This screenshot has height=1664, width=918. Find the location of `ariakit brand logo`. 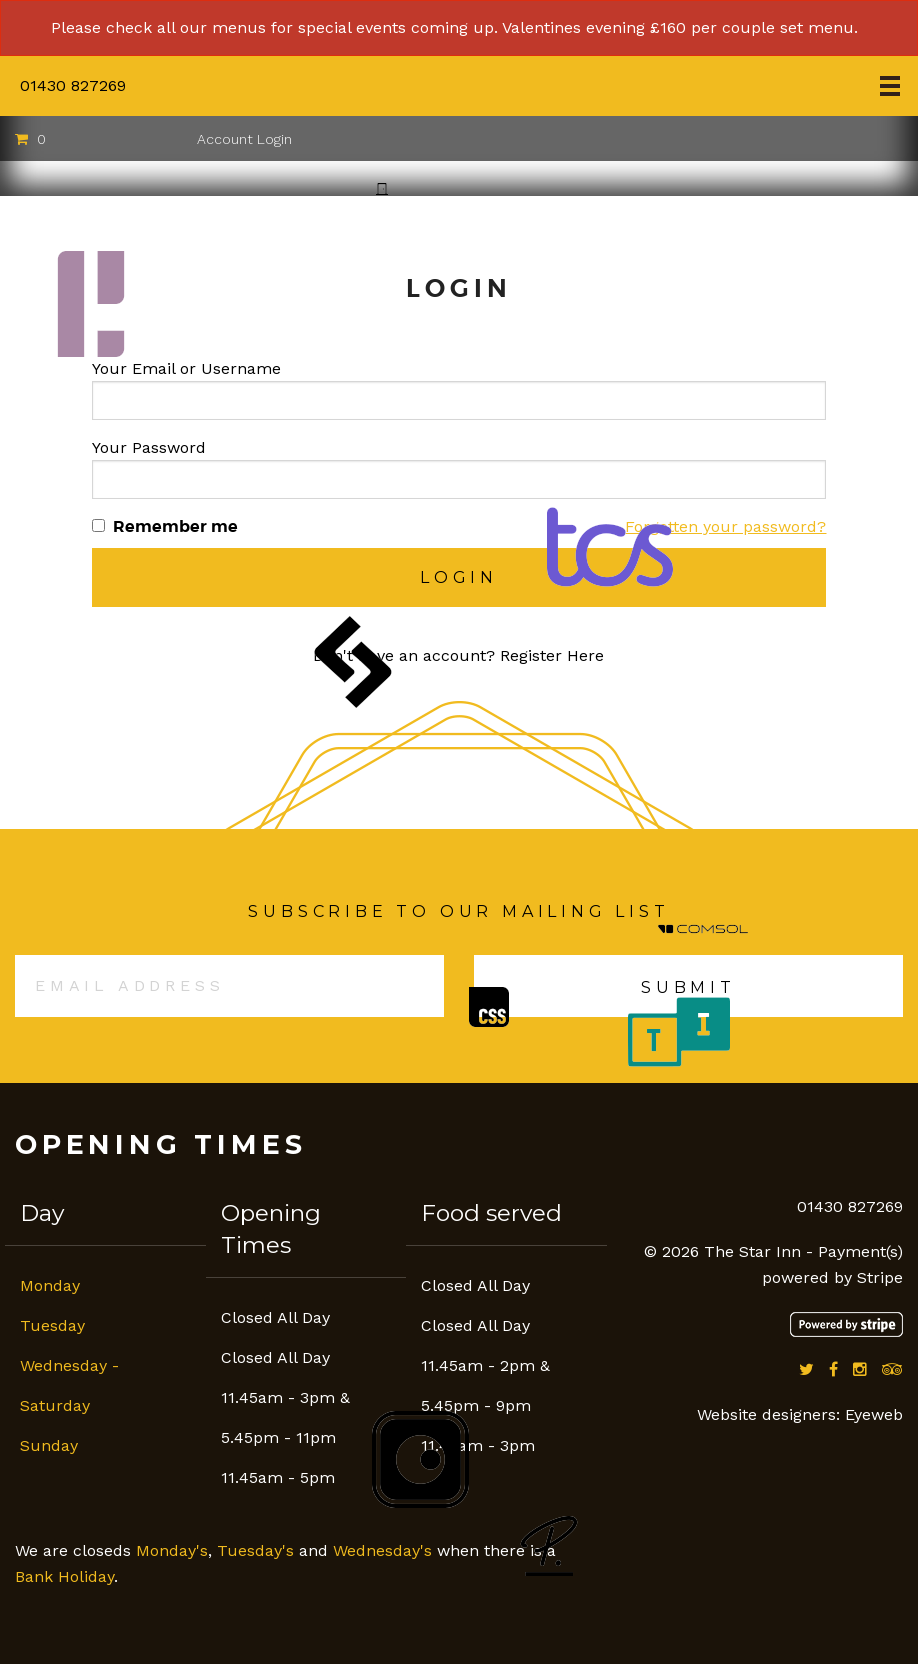

ariakit brand logo is located at coordinates (420, 1459).